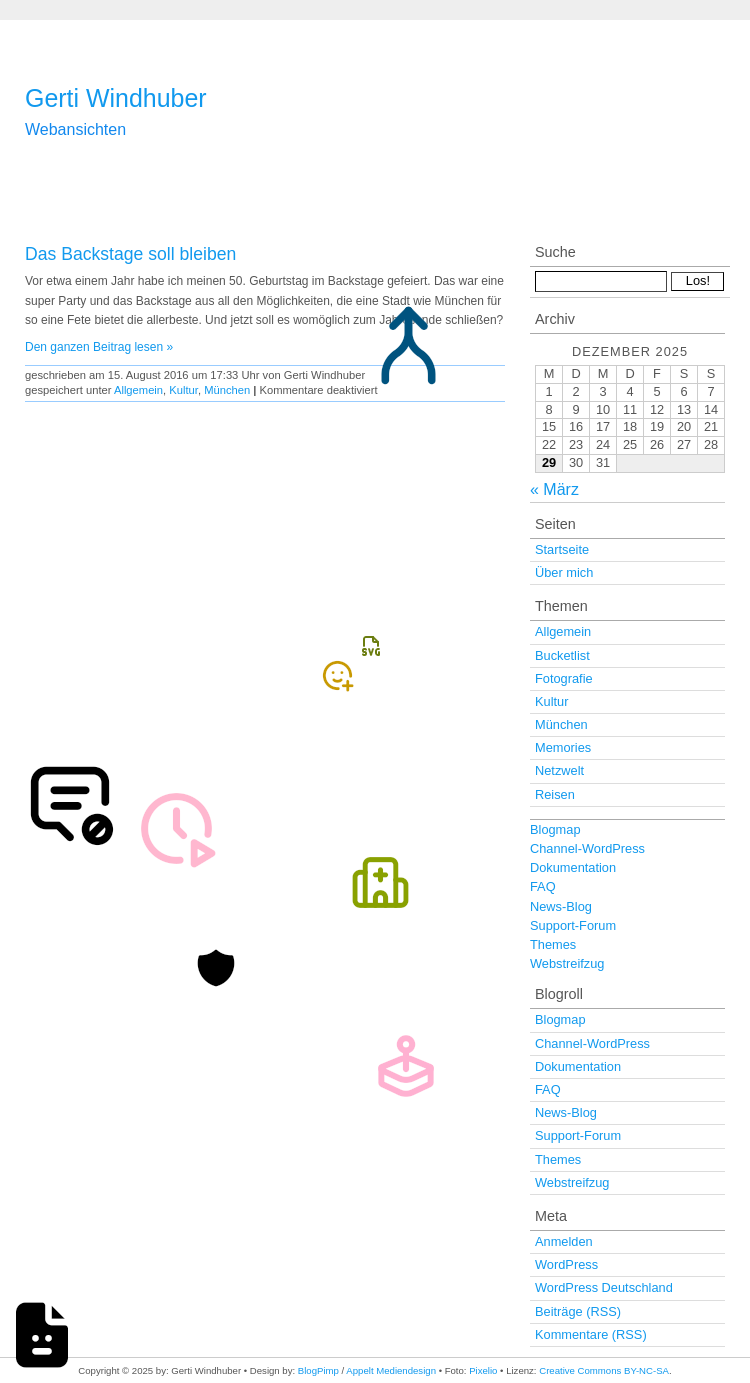 This screenshot has width=750, height=1383. What do you see at coordinates (380, 882) in the screenshot?
I see `find nearby hospitals or medical facilities` at bounding box center [380, 882].